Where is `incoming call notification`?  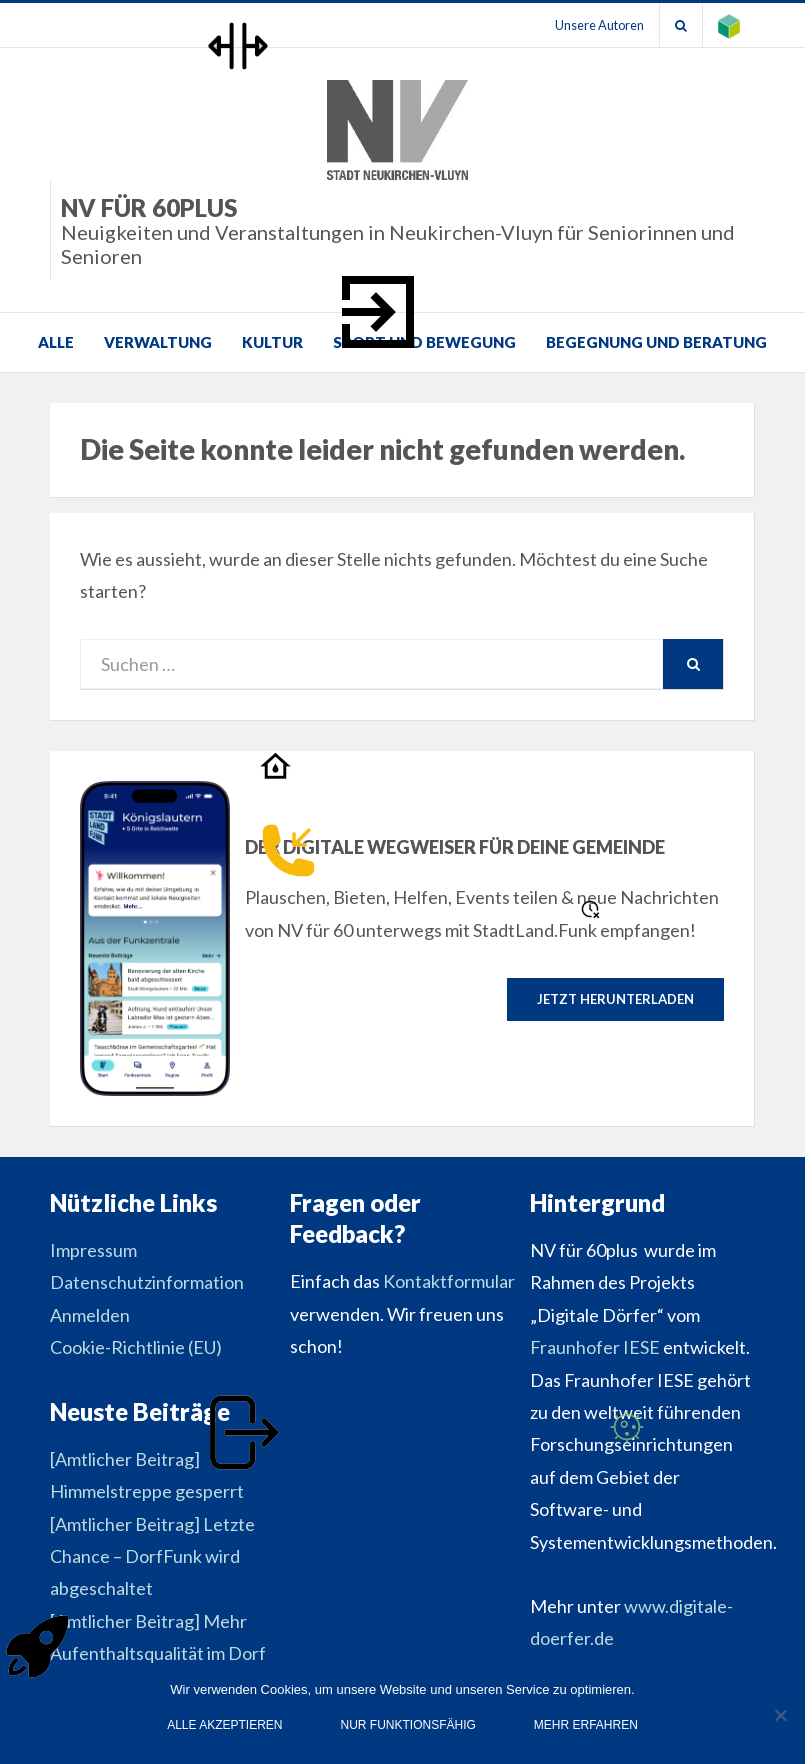
incoming call notification is located at coordinates (288, 850).